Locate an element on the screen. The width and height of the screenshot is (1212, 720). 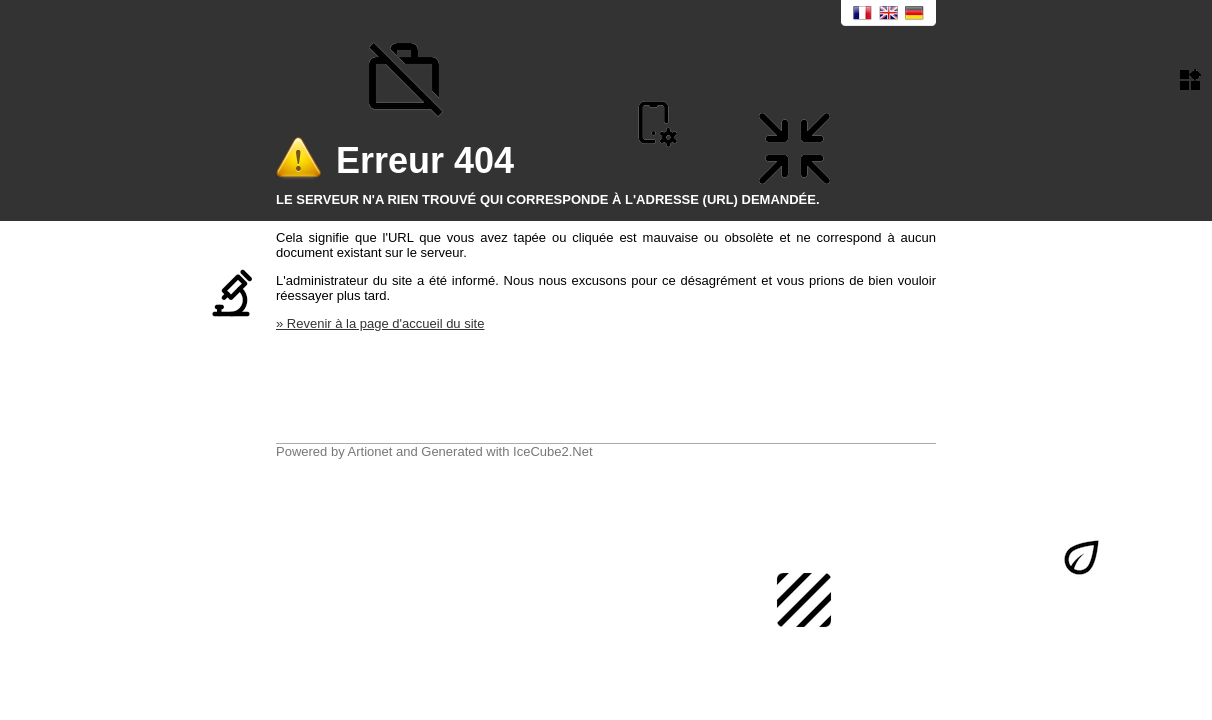
enable eco-friendly or power-saving mode is located at coordinates (1081, 557).